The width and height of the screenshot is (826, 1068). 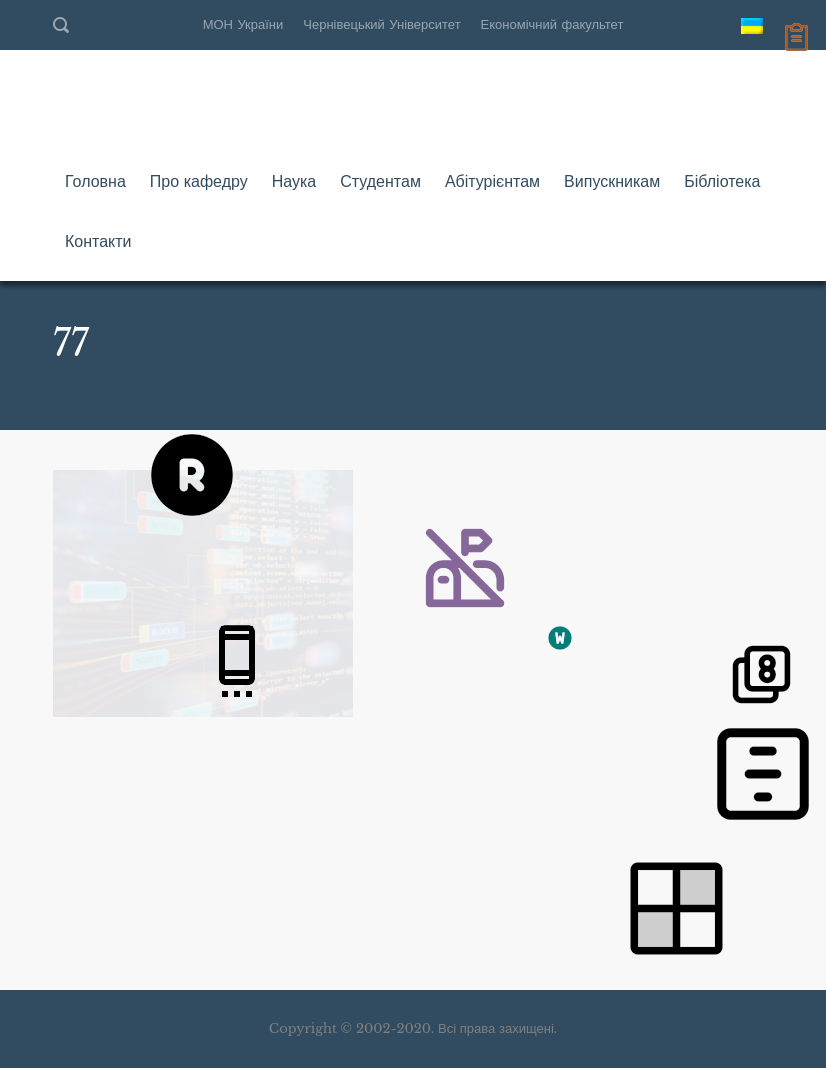 What do you see at coordinates (237, 661) in the screenshot?
I see `access mobile device settings` at bounding box center [237, 661].